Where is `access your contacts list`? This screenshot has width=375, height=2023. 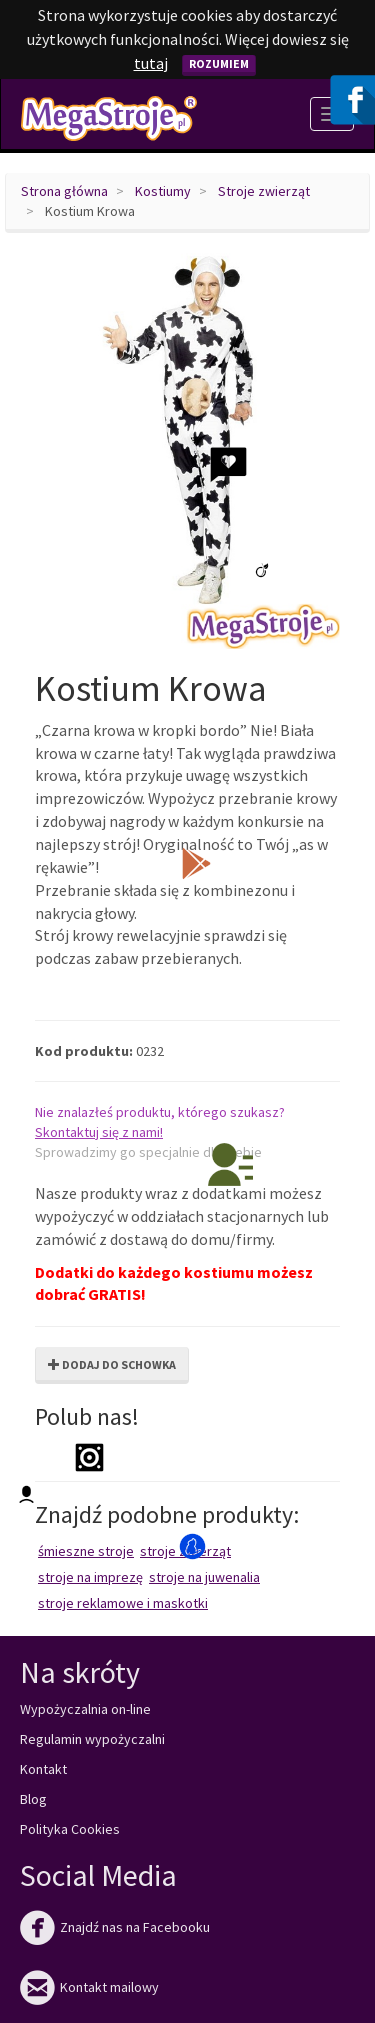 access your contacts list is located at coordinates (228, 1165).